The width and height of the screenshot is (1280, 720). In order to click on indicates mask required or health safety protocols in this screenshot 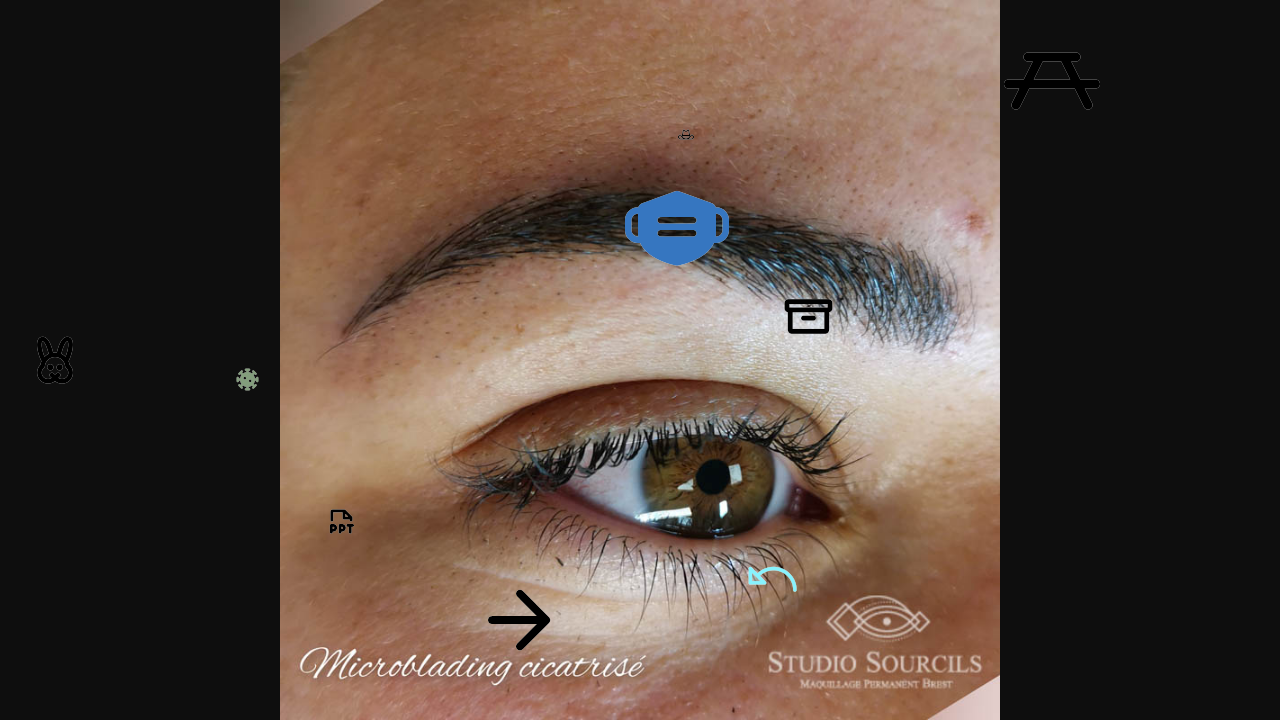, I will do `click(677, 230)`.